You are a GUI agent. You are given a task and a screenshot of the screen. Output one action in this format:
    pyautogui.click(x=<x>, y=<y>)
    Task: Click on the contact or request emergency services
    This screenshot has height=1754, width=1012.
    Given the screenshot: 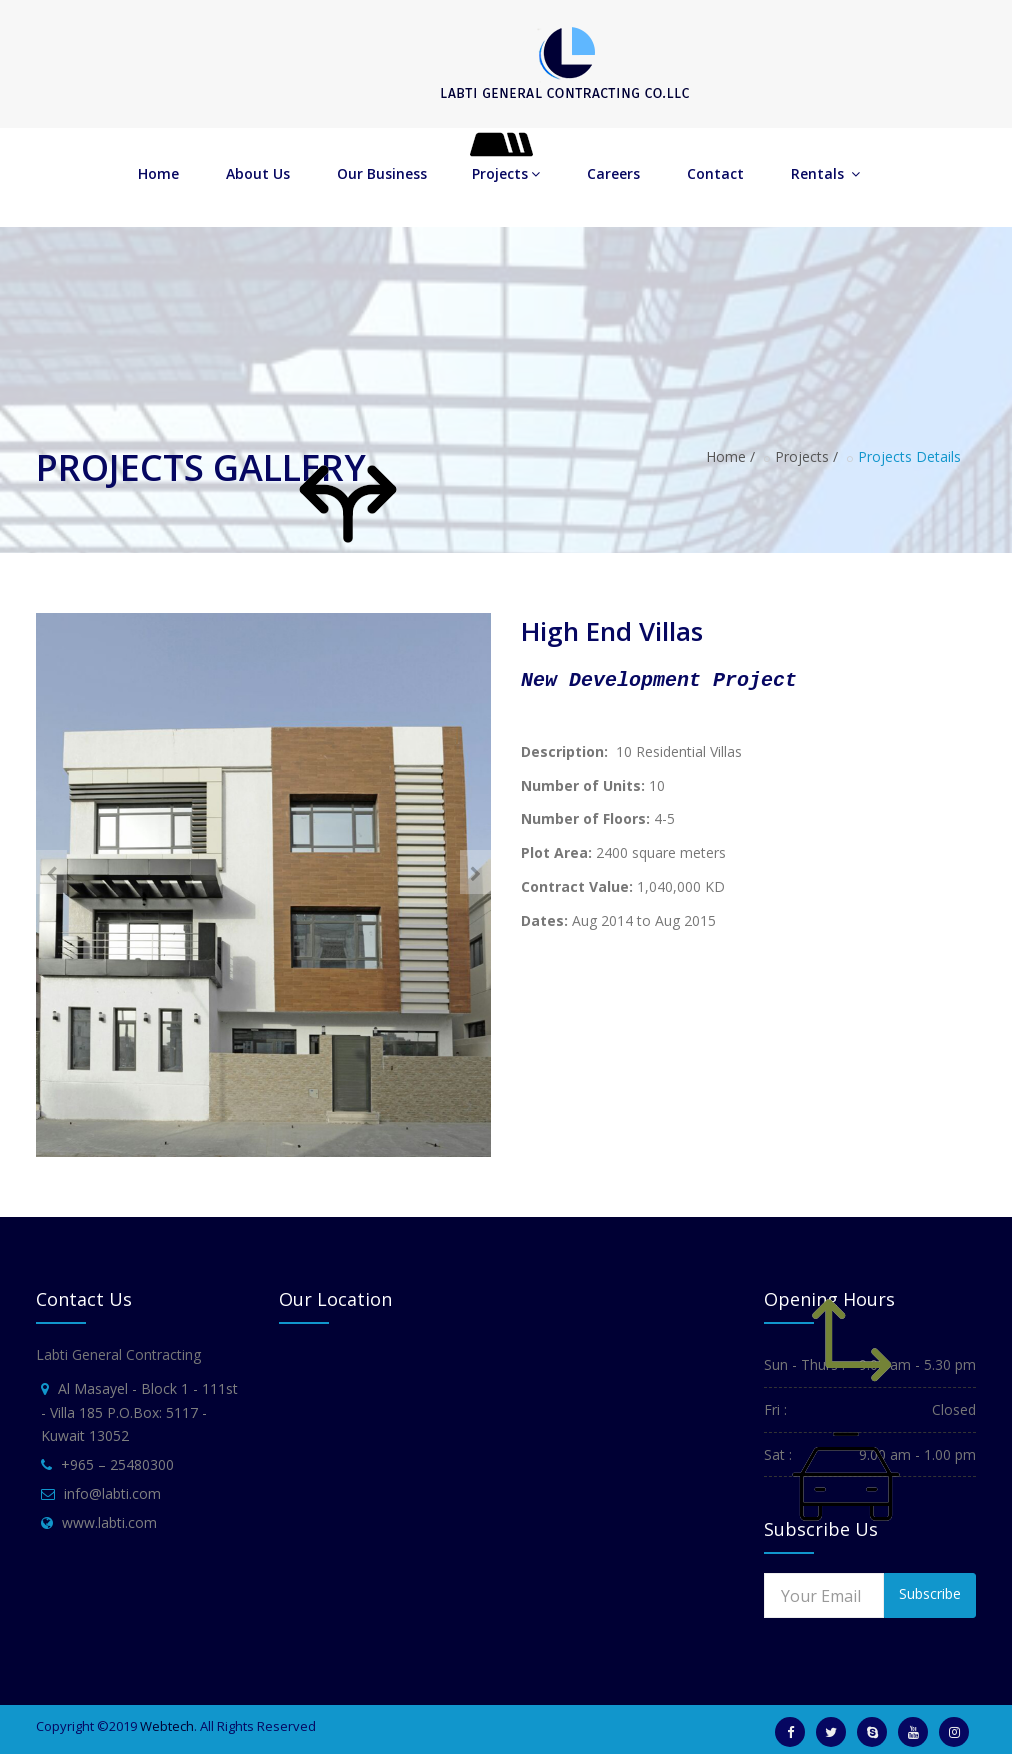 What is the action you would take?
    pyautogui.click(x=846, y=1482)
    